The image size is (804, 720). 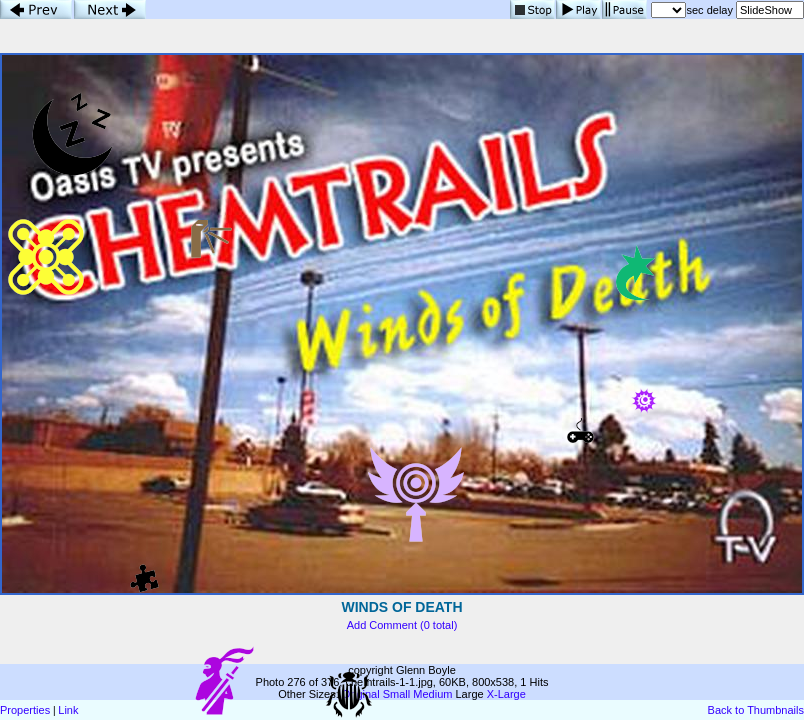 What do you see at coordinates (211, 237) in the screenshot?
I see `access control or gated entry point` at bounding box center [211, 237].